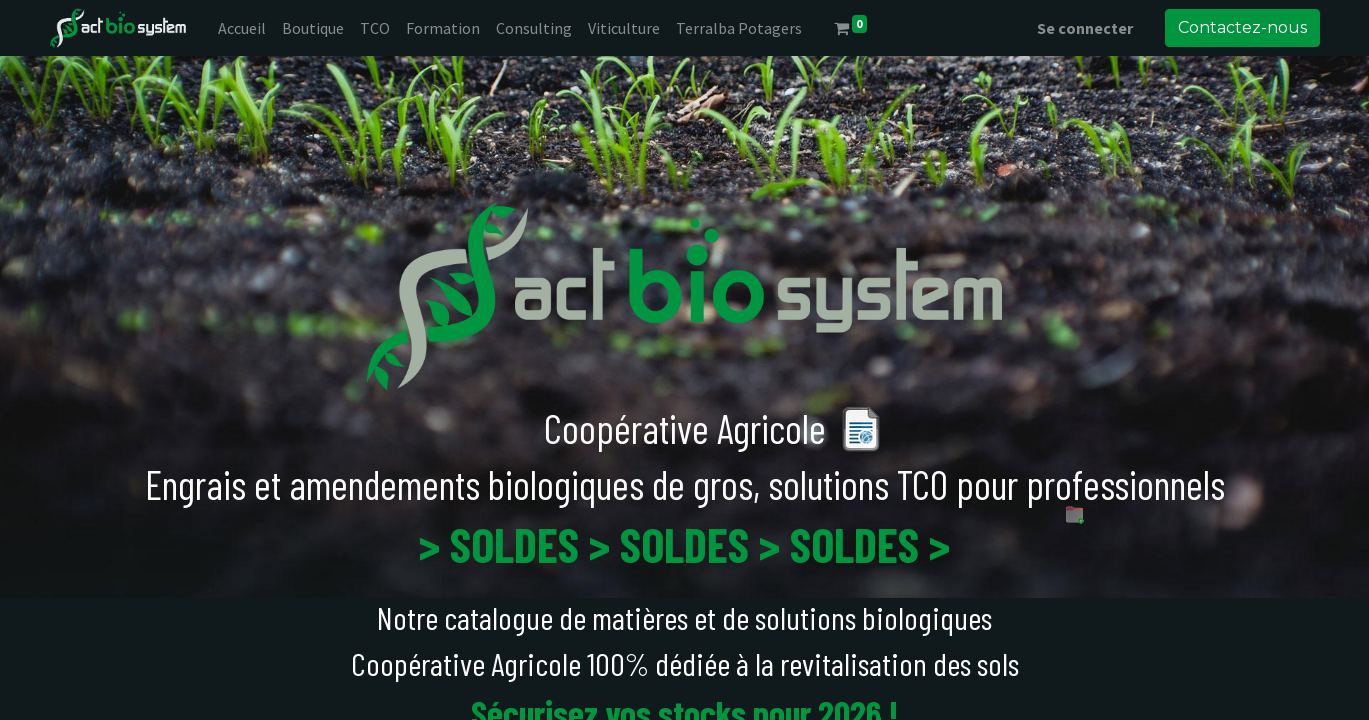 The image size is (1369, 720). I want to click on create a new folder, so click(1074, 514).